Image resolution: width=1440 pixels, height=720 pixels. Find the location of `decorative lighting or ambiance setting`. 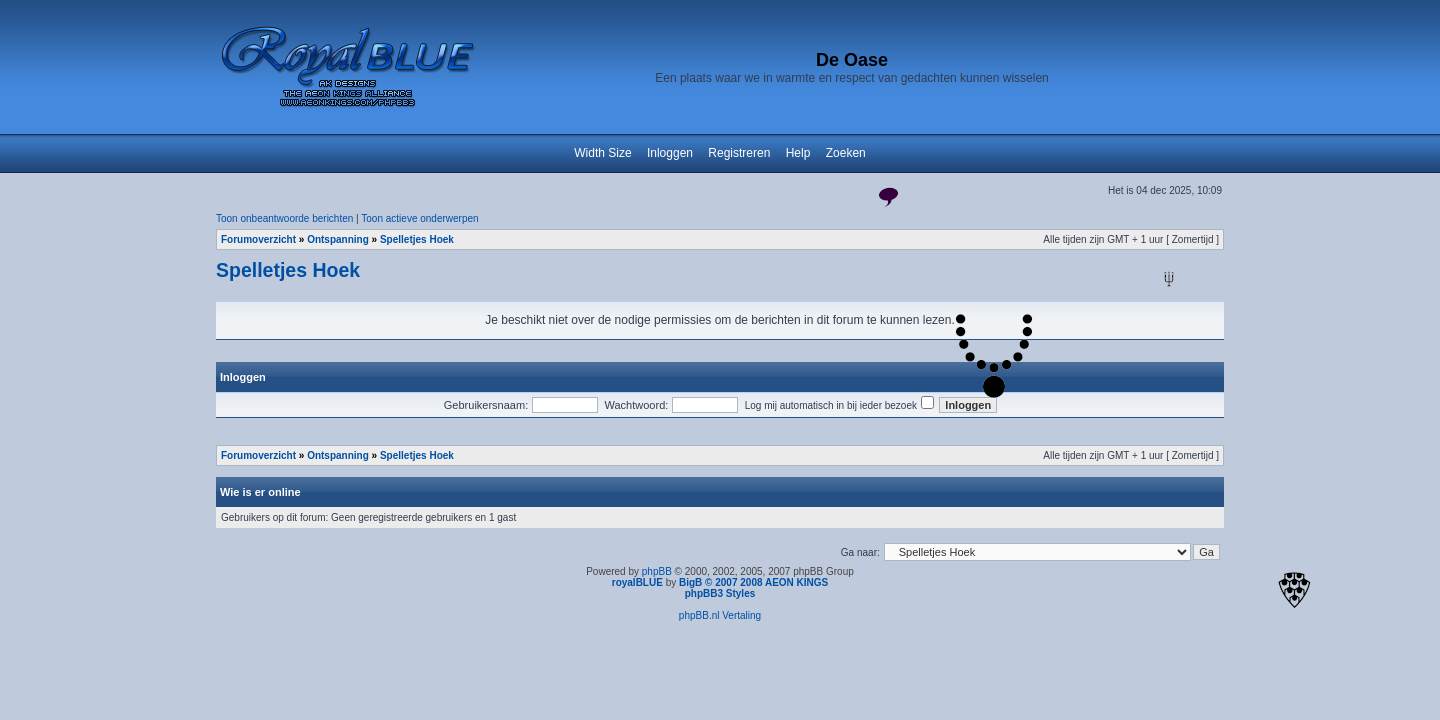

decorative lighting or ambiance setting is located at coordinates (1169, 279).